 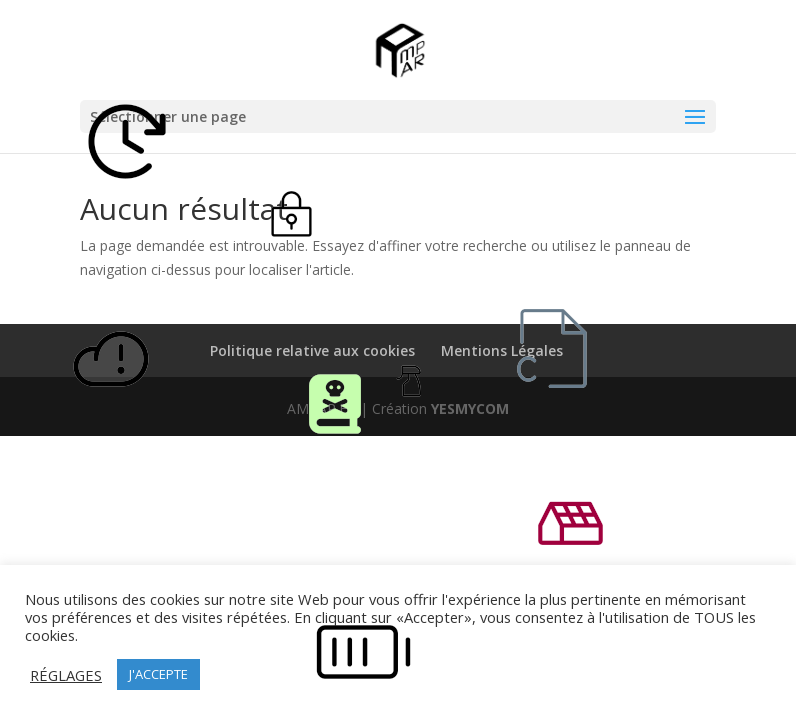 What do you see at coordinates (362, 652) in the screenshot?
I see `indicates high battery level` at bounding box center [362, 652].